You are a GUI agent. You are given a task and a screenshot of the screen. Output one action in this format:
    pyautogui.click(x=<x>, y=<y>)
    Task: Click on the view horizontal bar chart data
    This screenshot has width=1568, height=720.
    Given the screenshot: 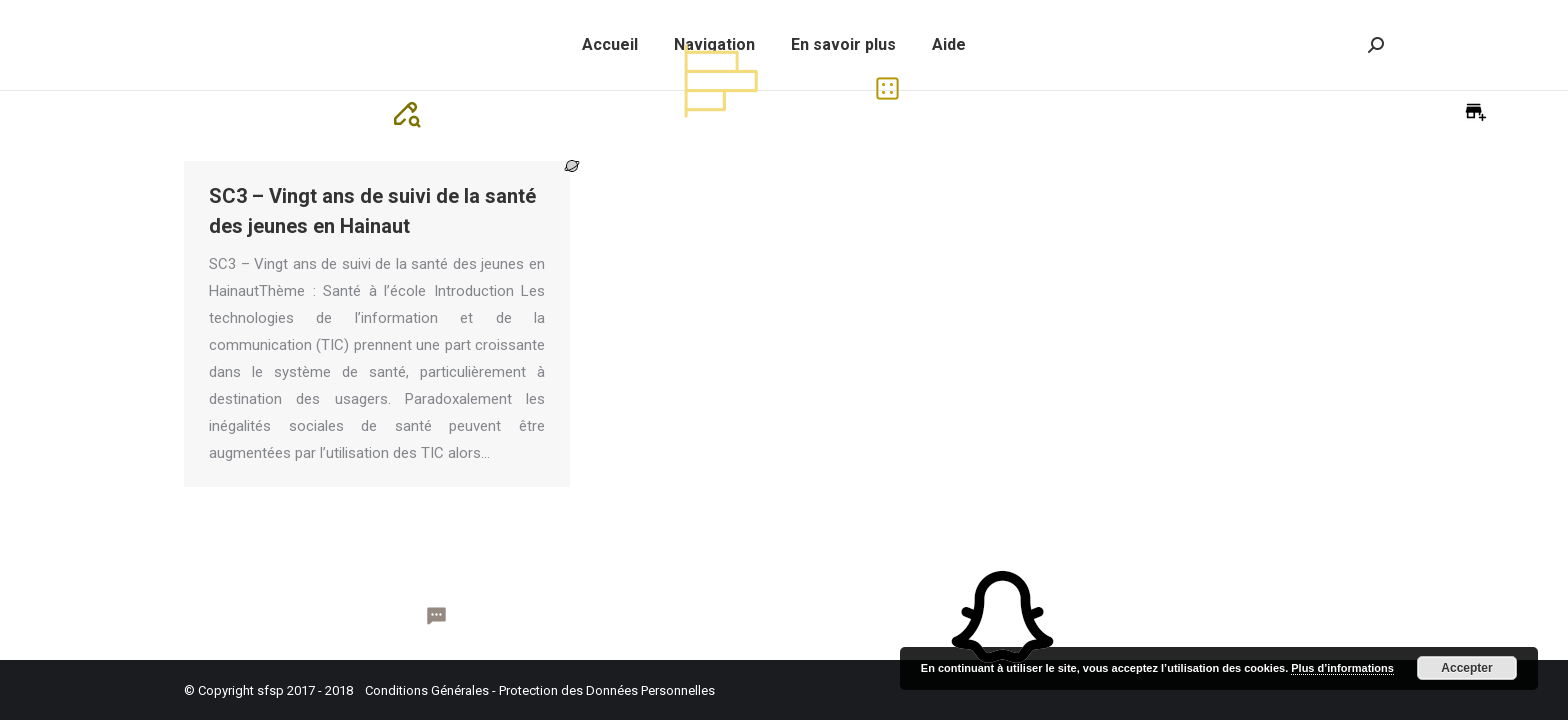 What is the action you would take?
    pyautogui.click(x=718, y=81)
    